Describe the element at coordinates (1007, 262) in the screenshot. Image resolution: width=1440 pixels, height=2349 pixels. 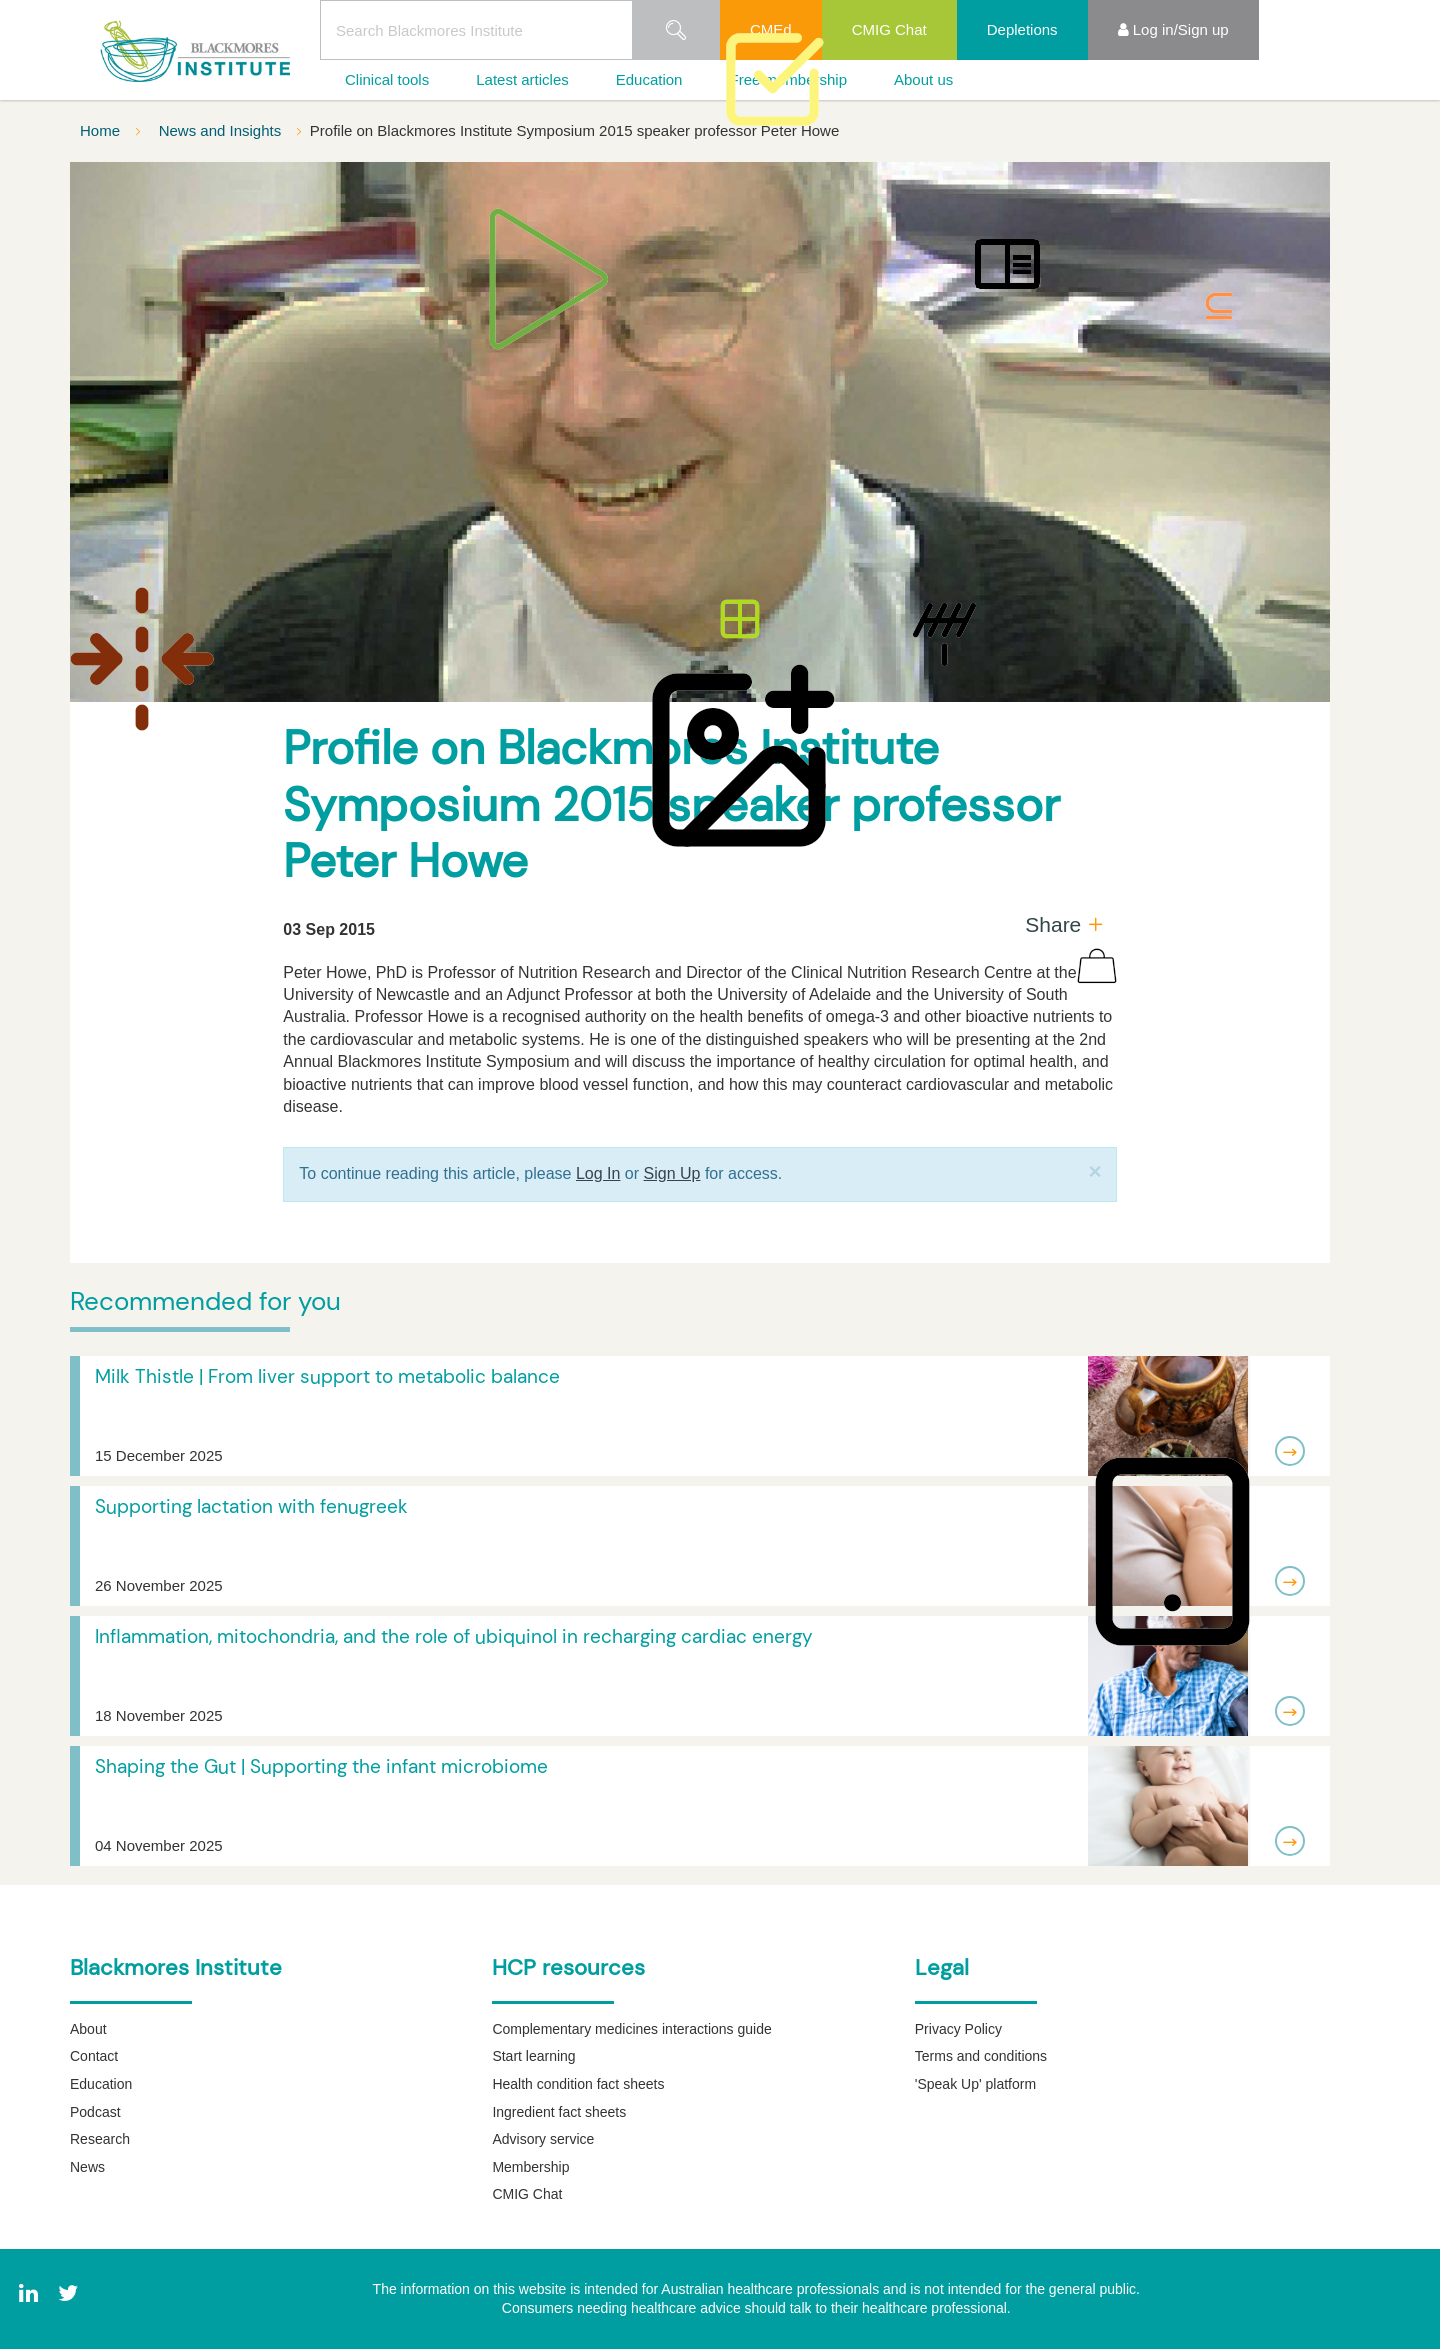
I see `switch to reader mode for distraction-free reading` at that location.